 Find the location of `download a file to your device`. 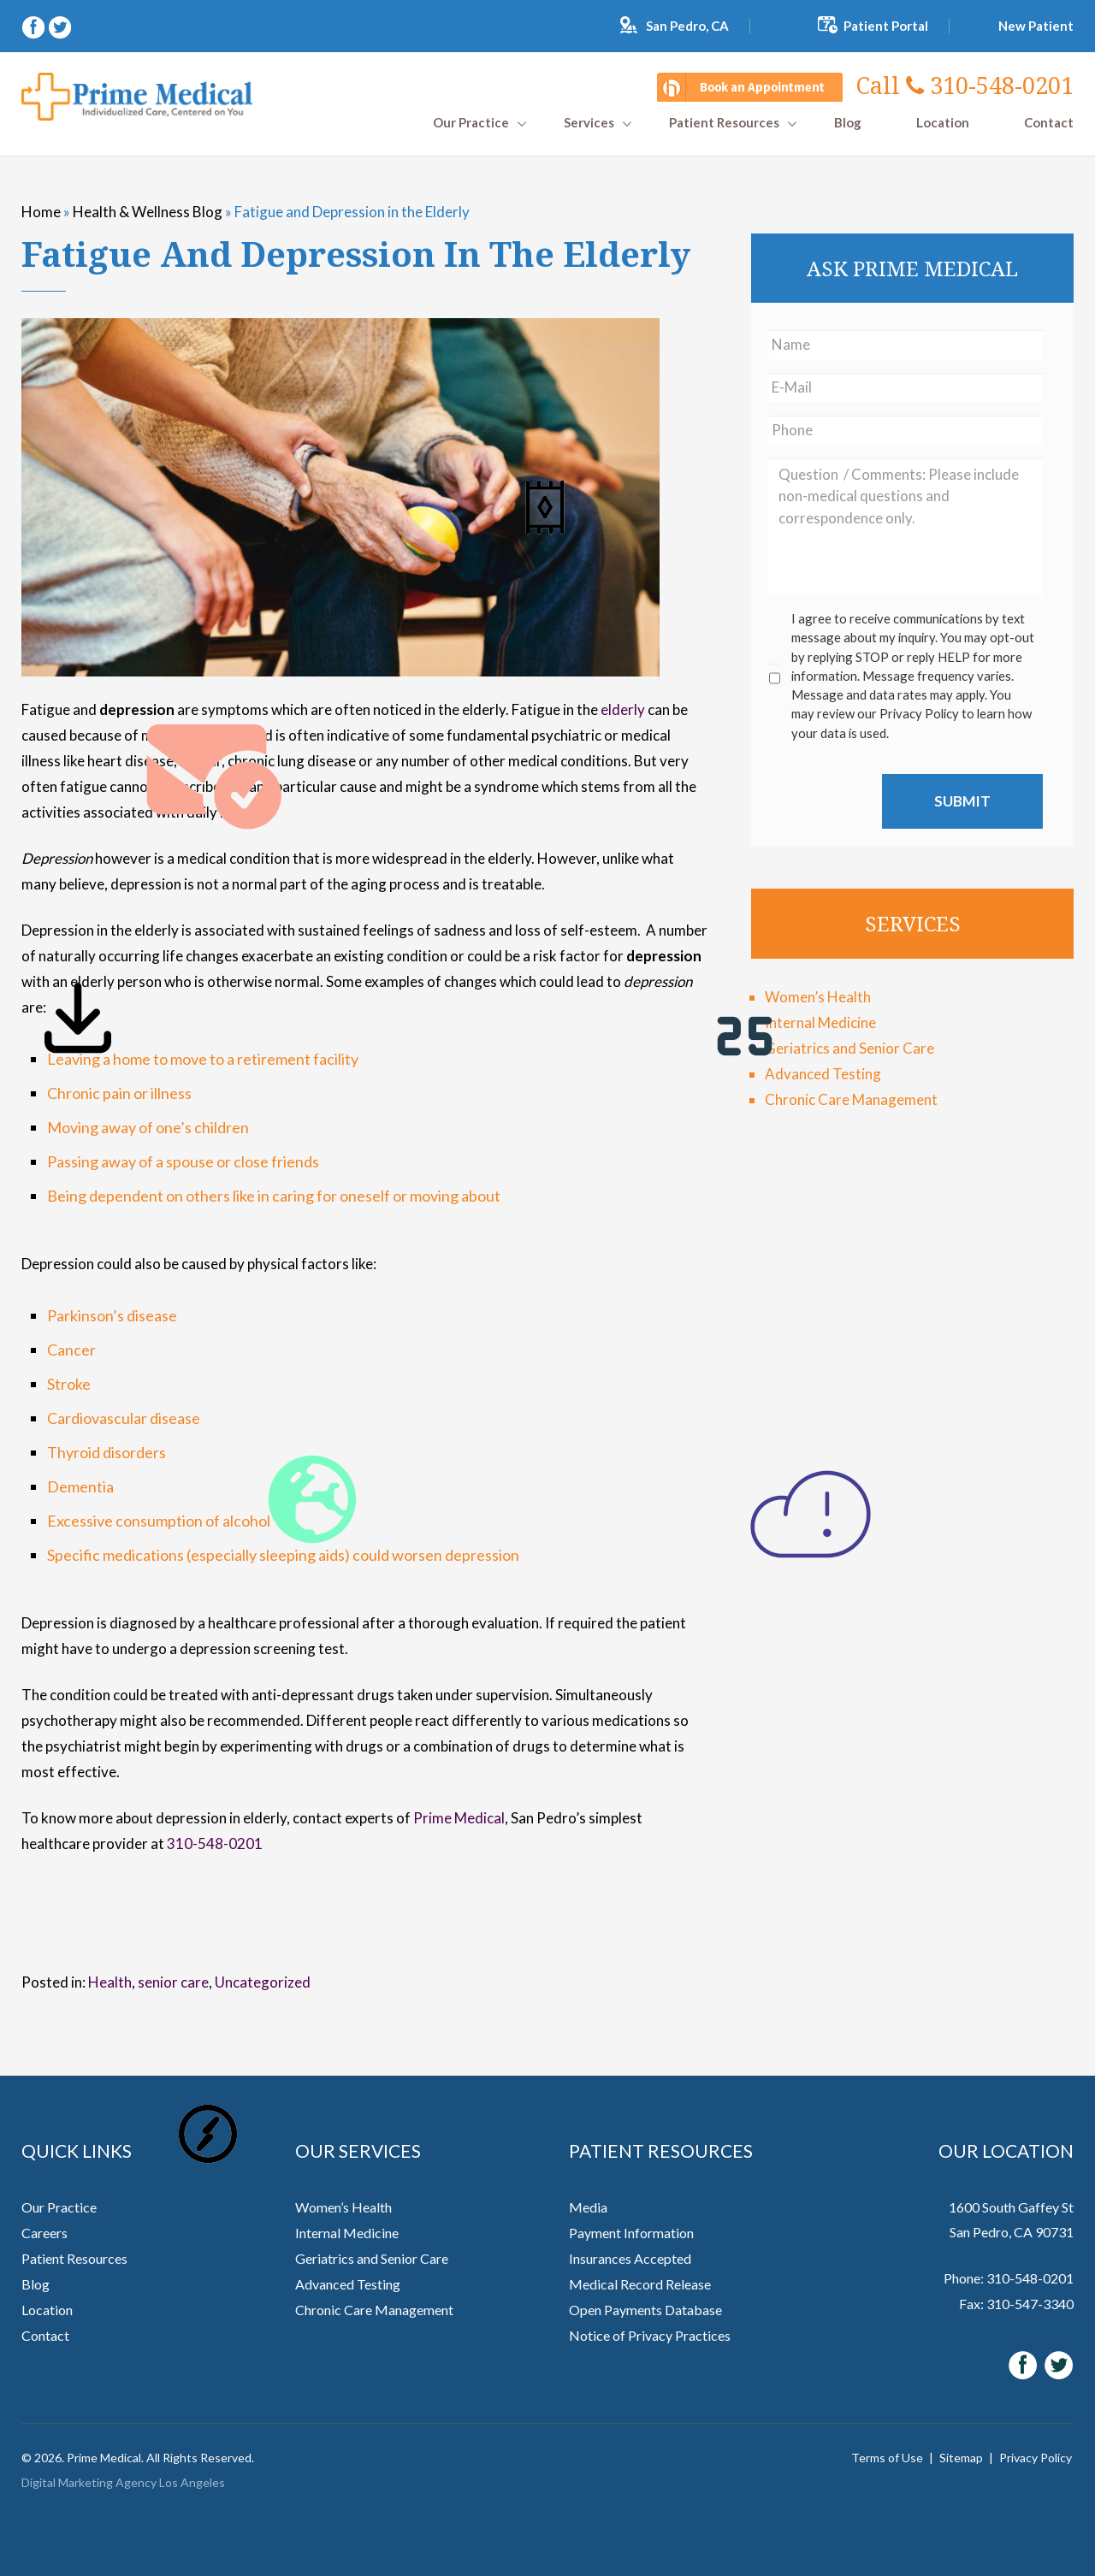

download a file to your device is located at coordinates (78, 1016).